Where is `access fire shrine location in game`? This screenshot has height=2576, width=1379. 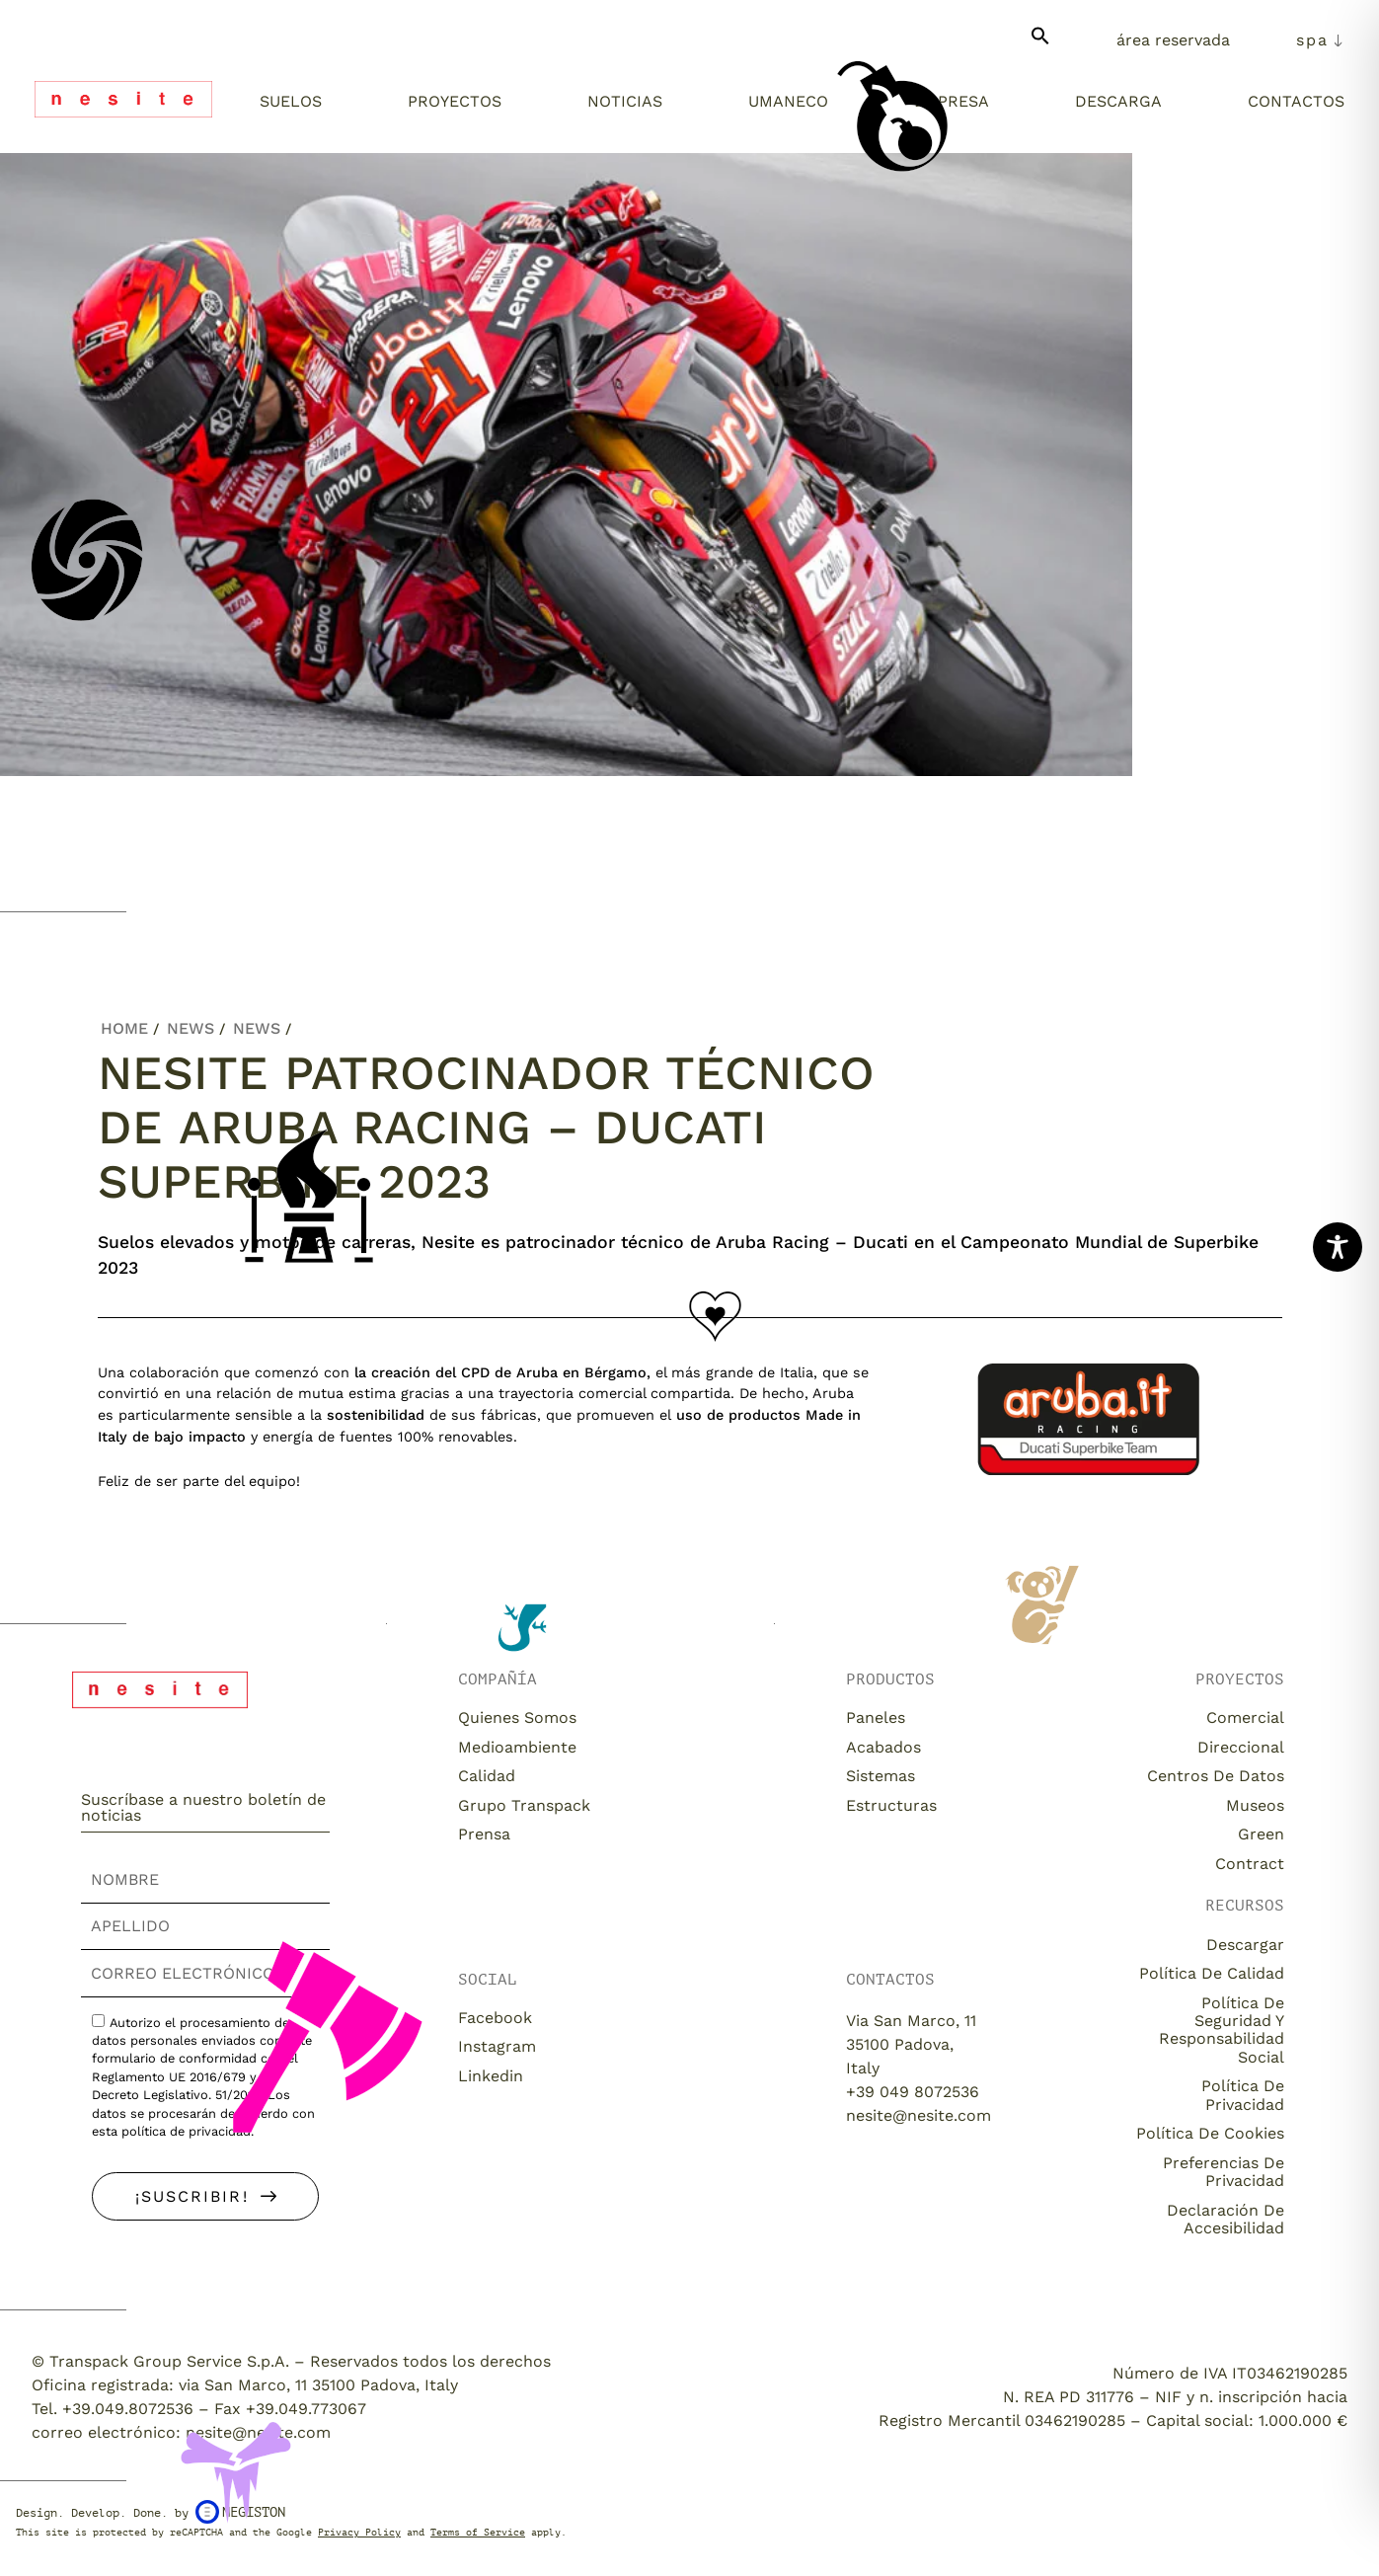
access fire shrine location in game is located at coordinates (309, 1196).